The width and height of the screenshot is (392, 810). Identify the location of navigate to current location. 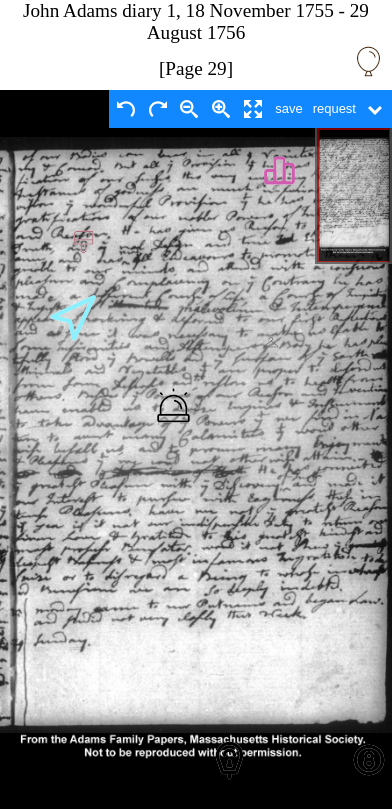
(72, 319).